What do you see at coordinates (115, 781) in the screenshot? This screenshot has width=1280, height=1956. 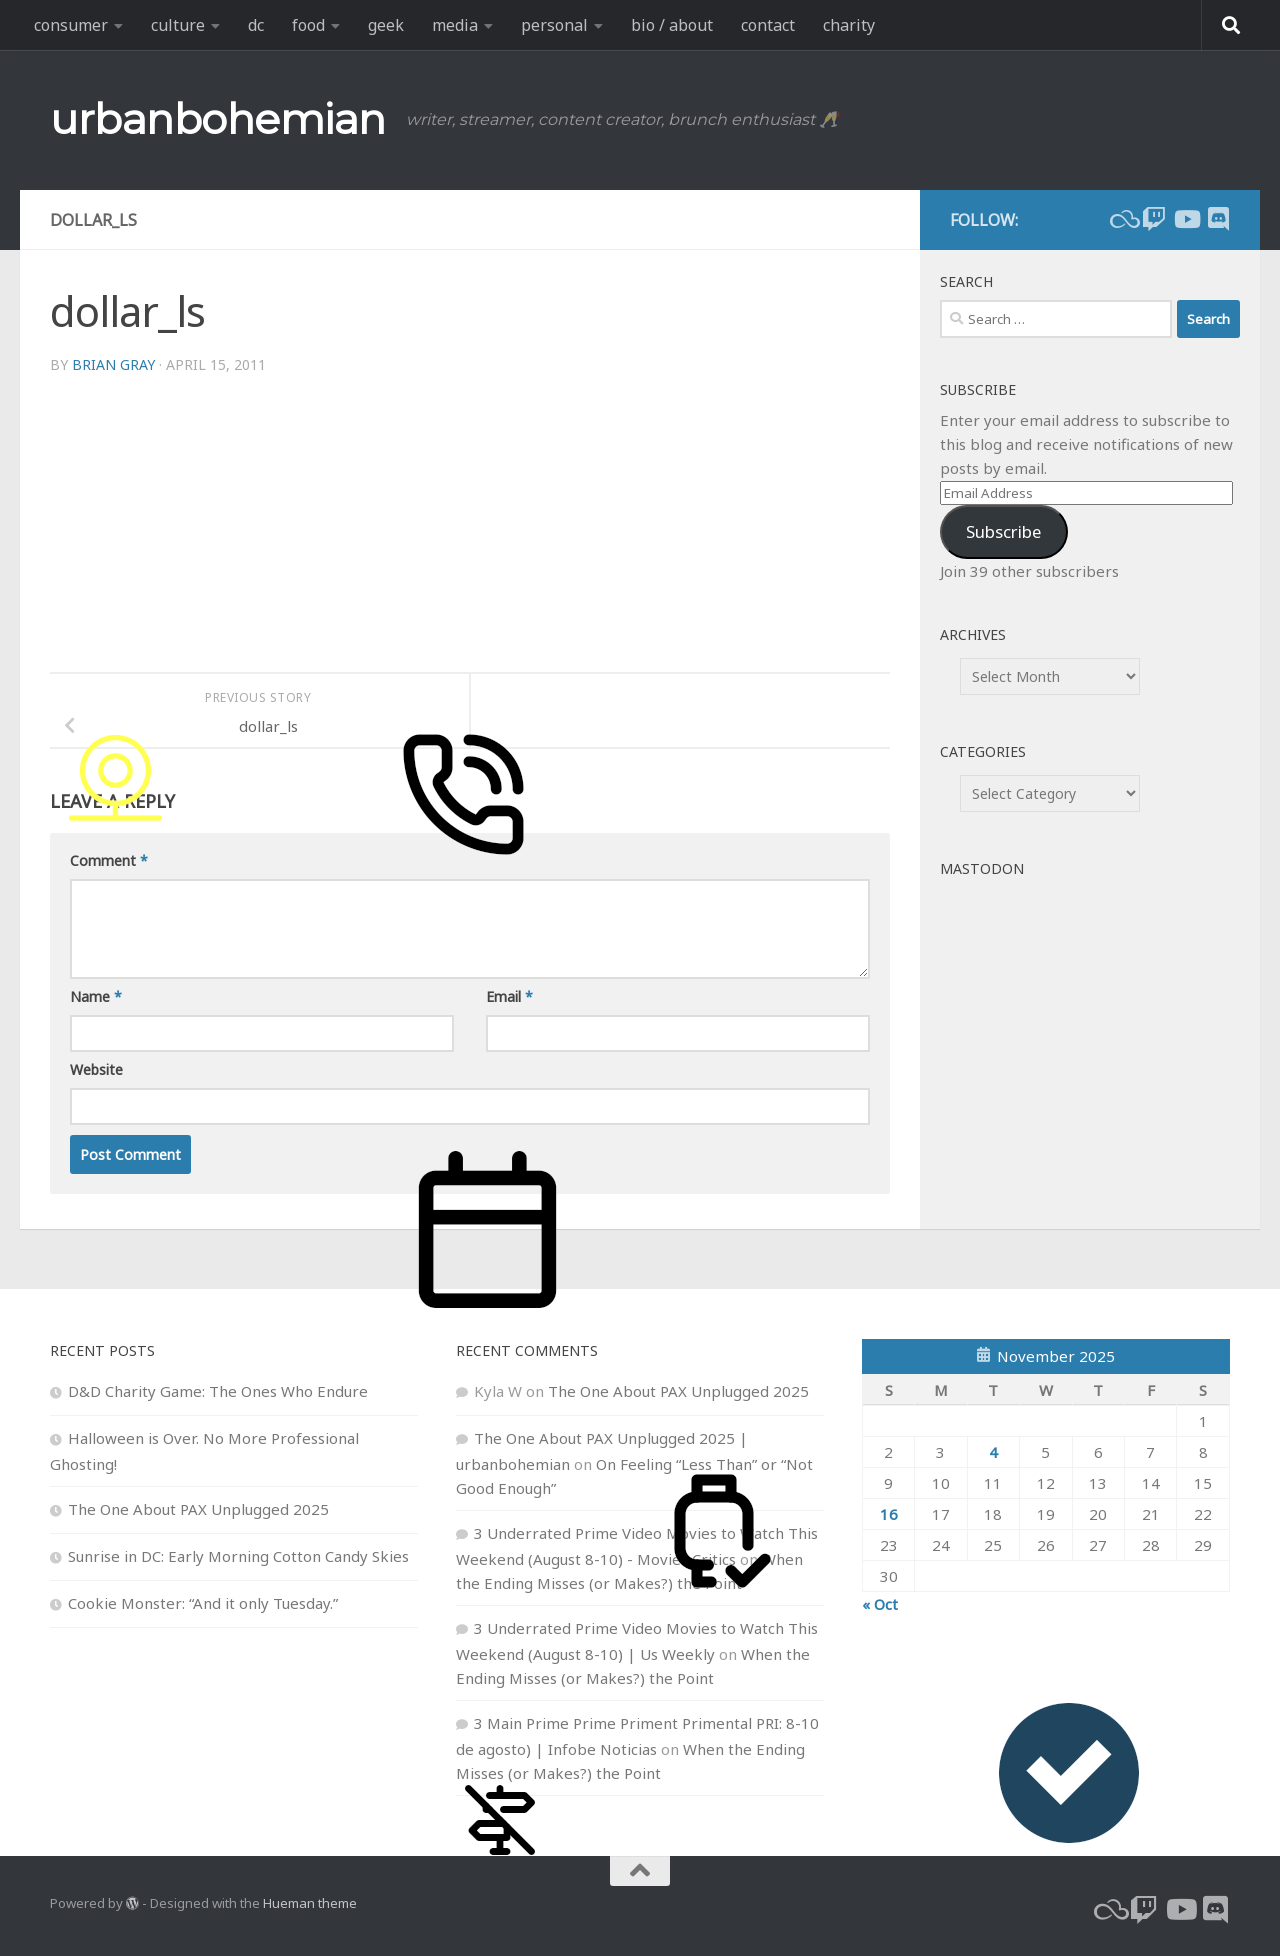 I see `access webcam or camera settings` at bounding box center [115, 781].